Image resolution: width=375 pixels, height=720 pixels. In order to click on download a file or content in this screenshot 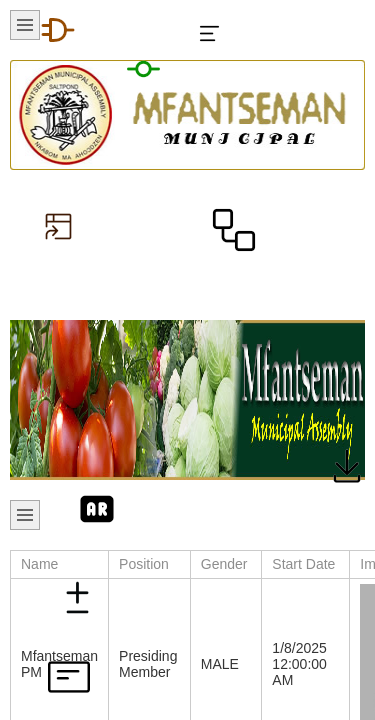, I will do `click(347, 466)`.